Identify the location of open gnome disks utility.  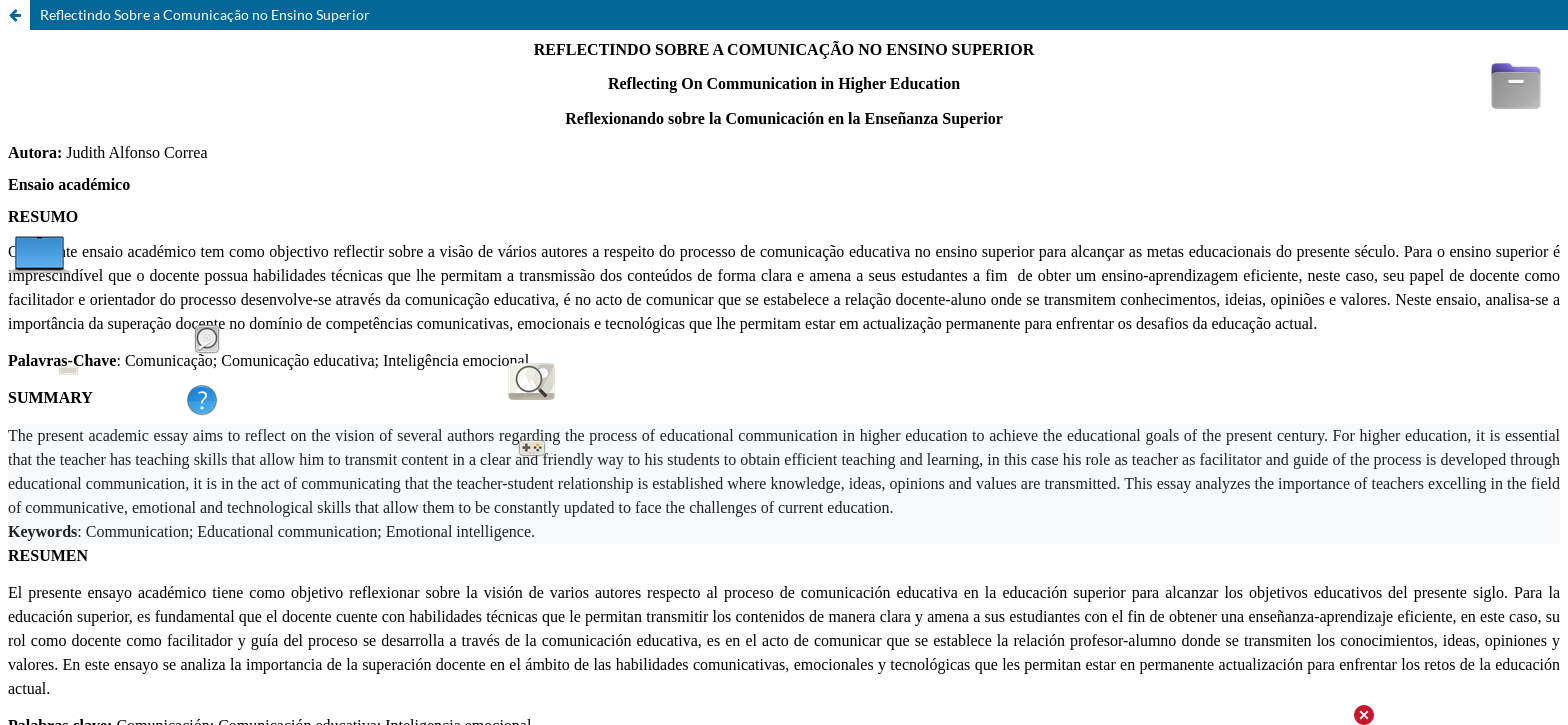
(207, 339).